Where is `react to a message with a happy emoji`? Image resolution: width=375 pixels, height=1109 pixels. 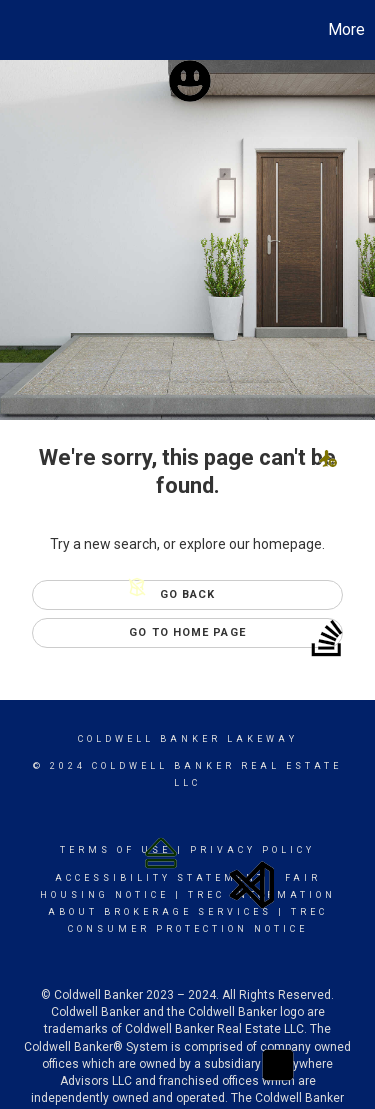
react to a message with a happy emoji is located at coordinates (190, 81).